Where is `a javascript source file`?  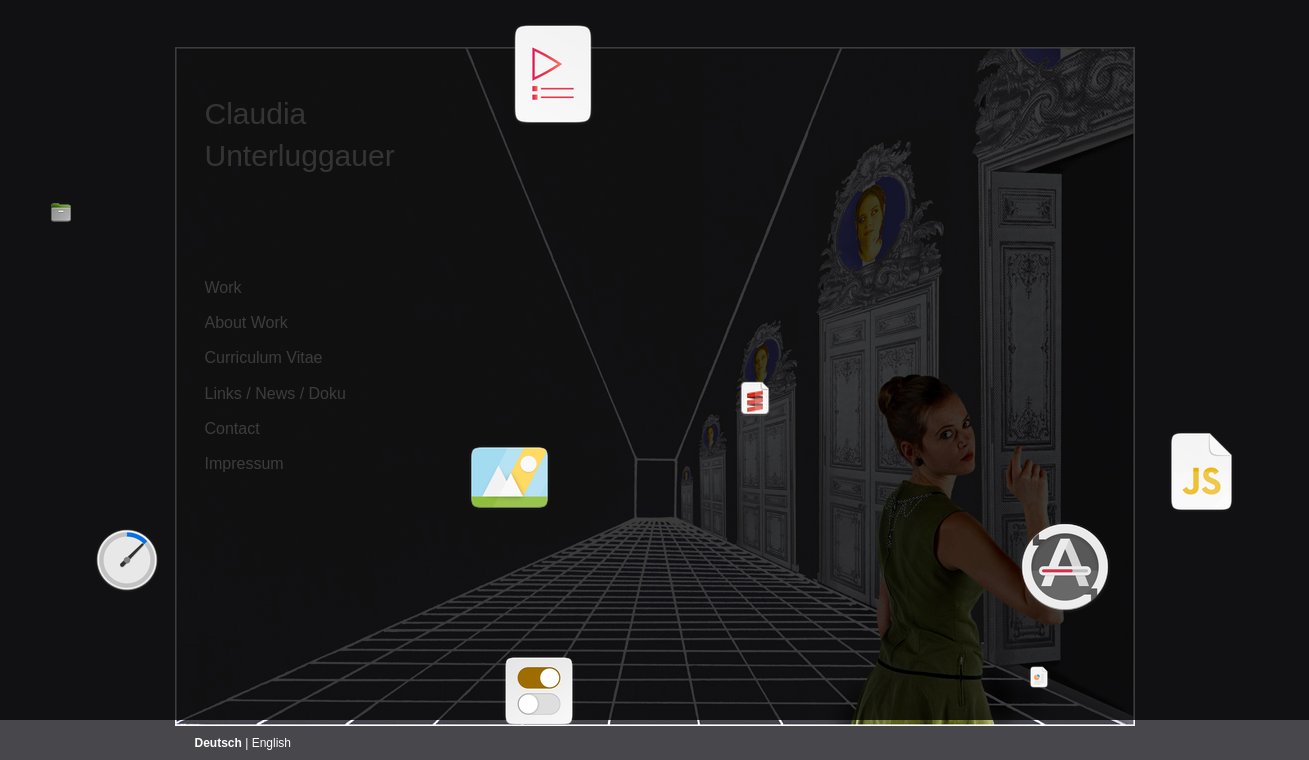 a javascript source file is located at coordinates (1201, 471).